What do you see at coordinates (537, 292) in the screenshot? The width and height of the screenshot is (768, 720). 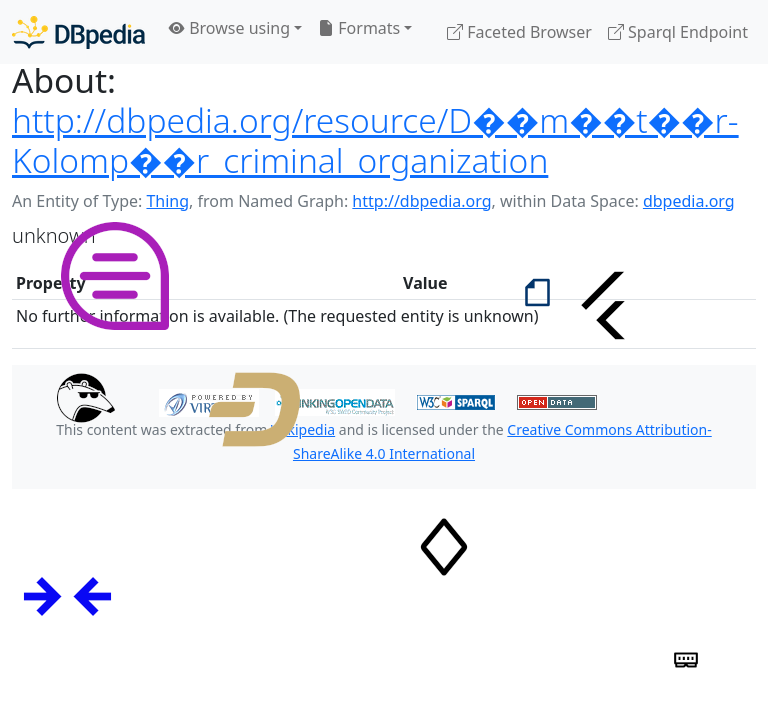 I see `view or open a document` at bounding box center [537, 292].